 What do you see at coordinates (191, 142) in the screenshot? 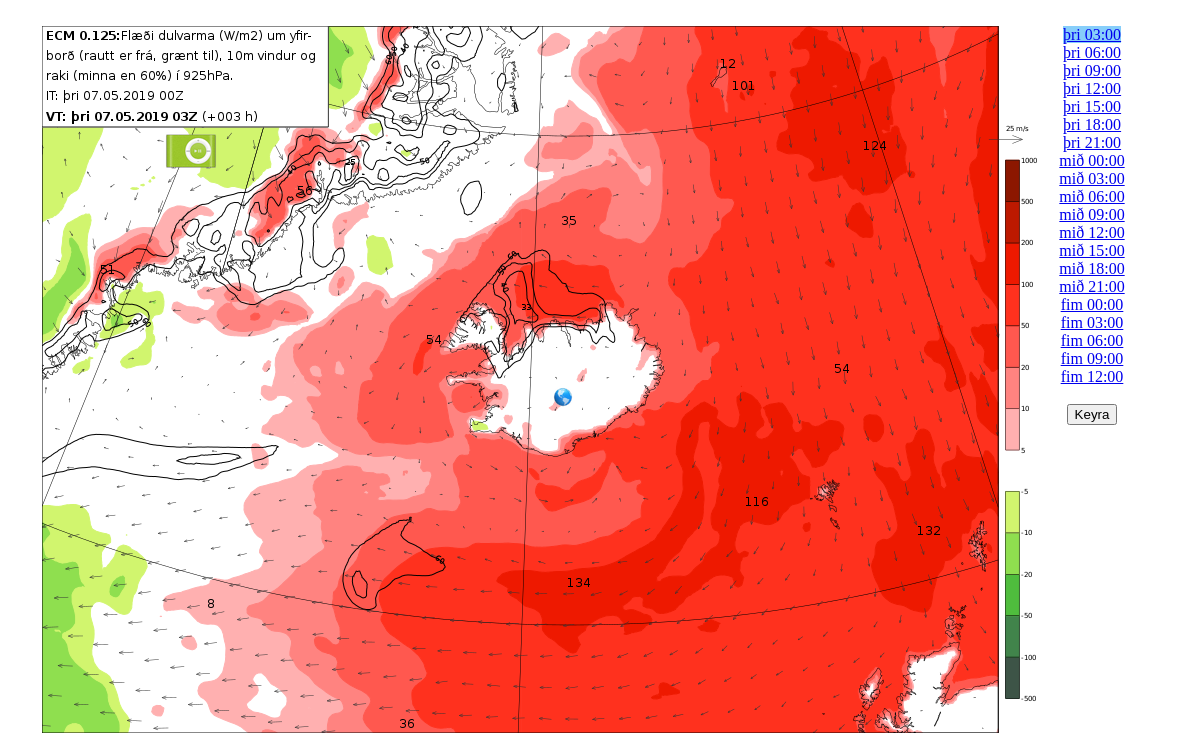
I see `iPod shuffle device connected` at bounding box center [191, 142].